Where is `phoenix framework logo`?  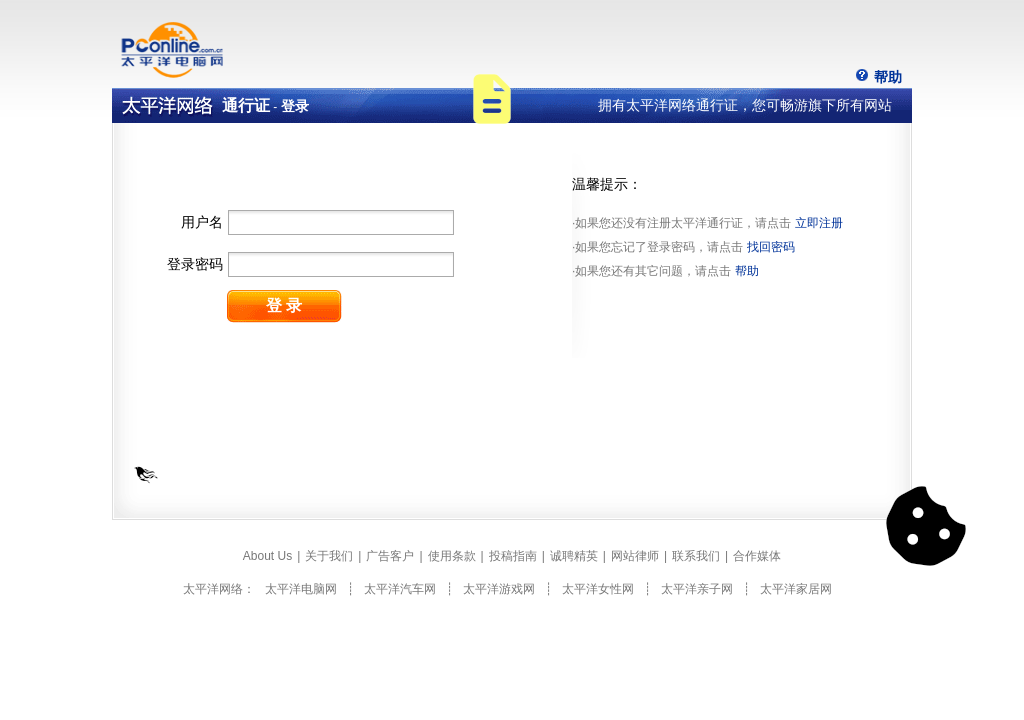 phoenix framework logo is located at coordinates (146, 475).